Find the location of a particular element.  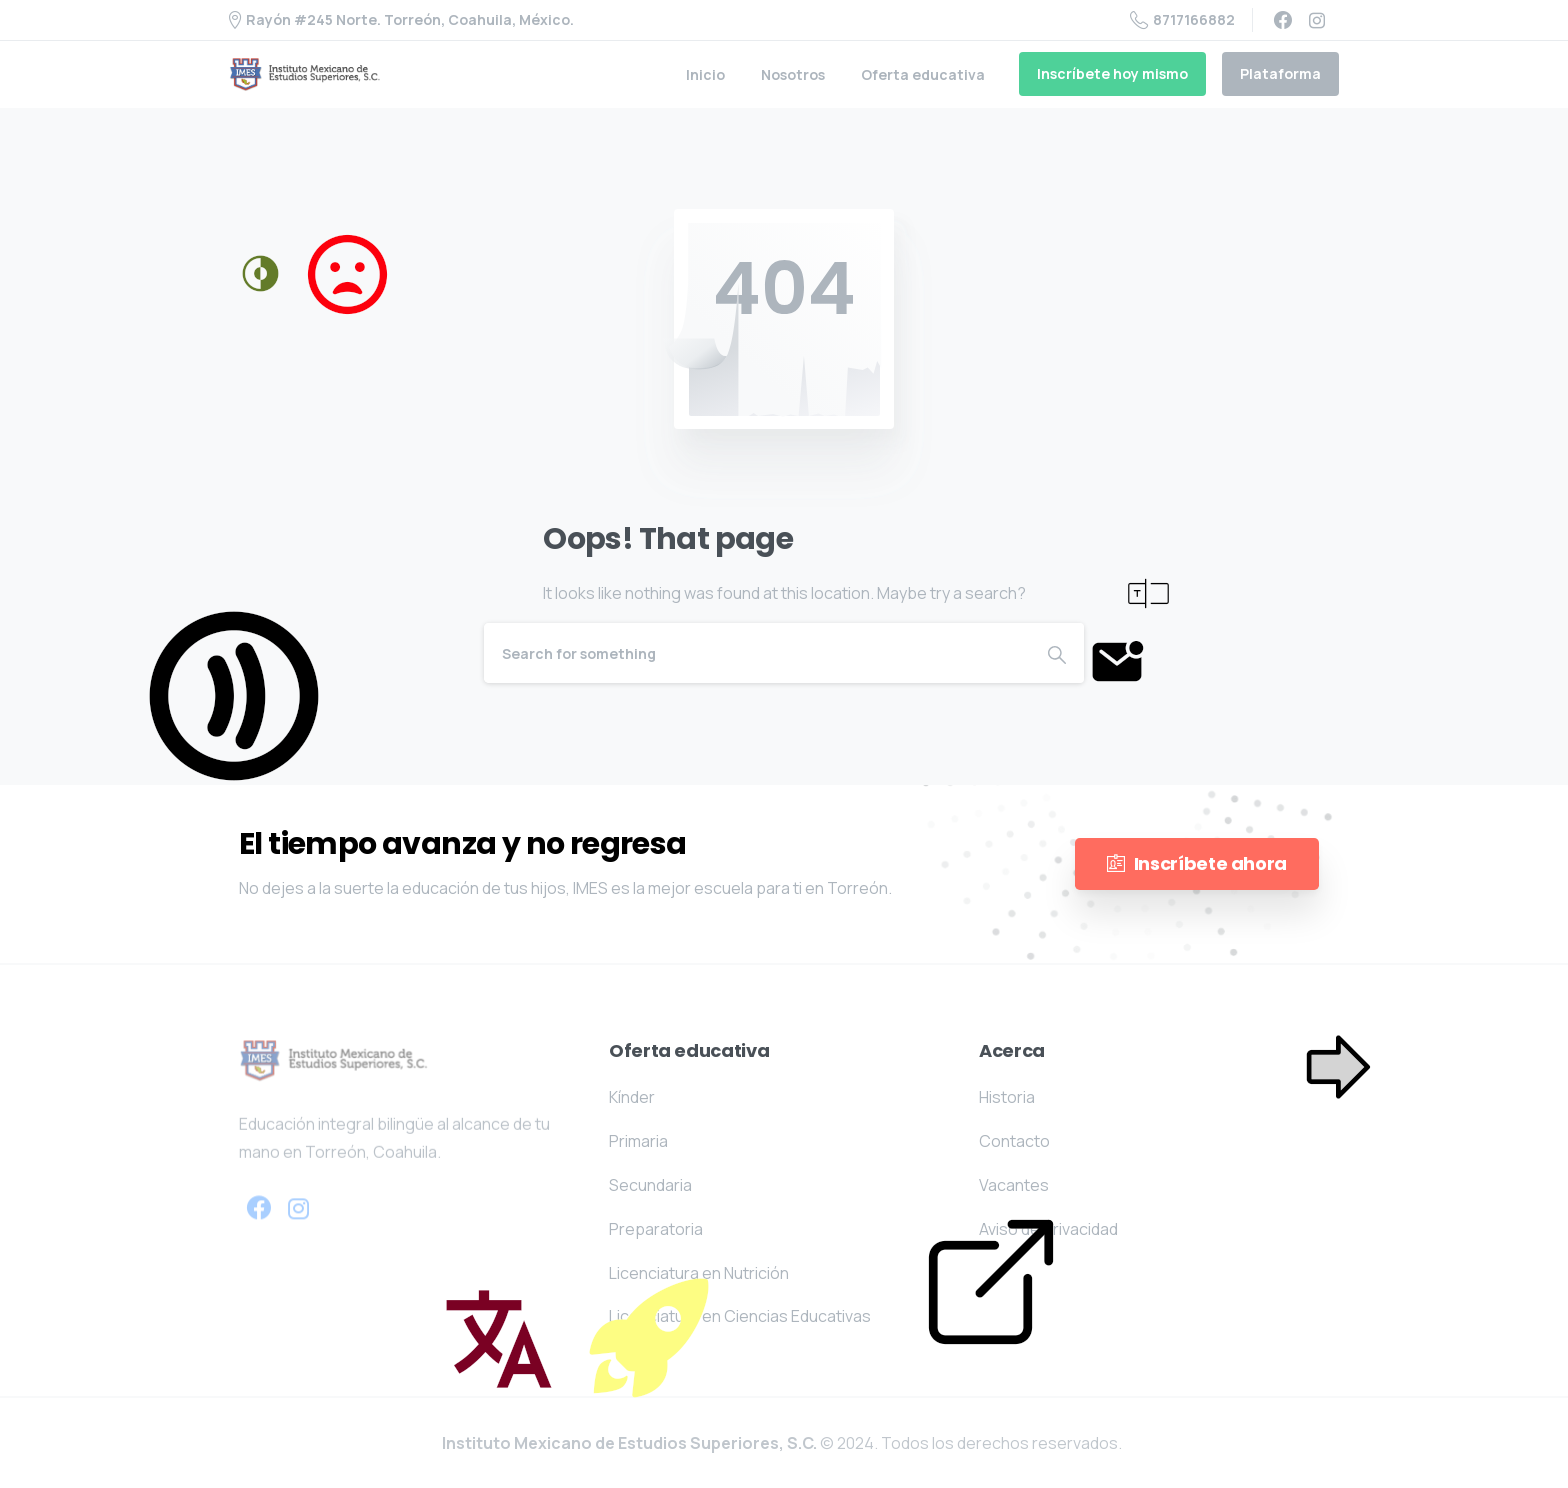

toggle invert colors mode is located at coordinates (260, 273).